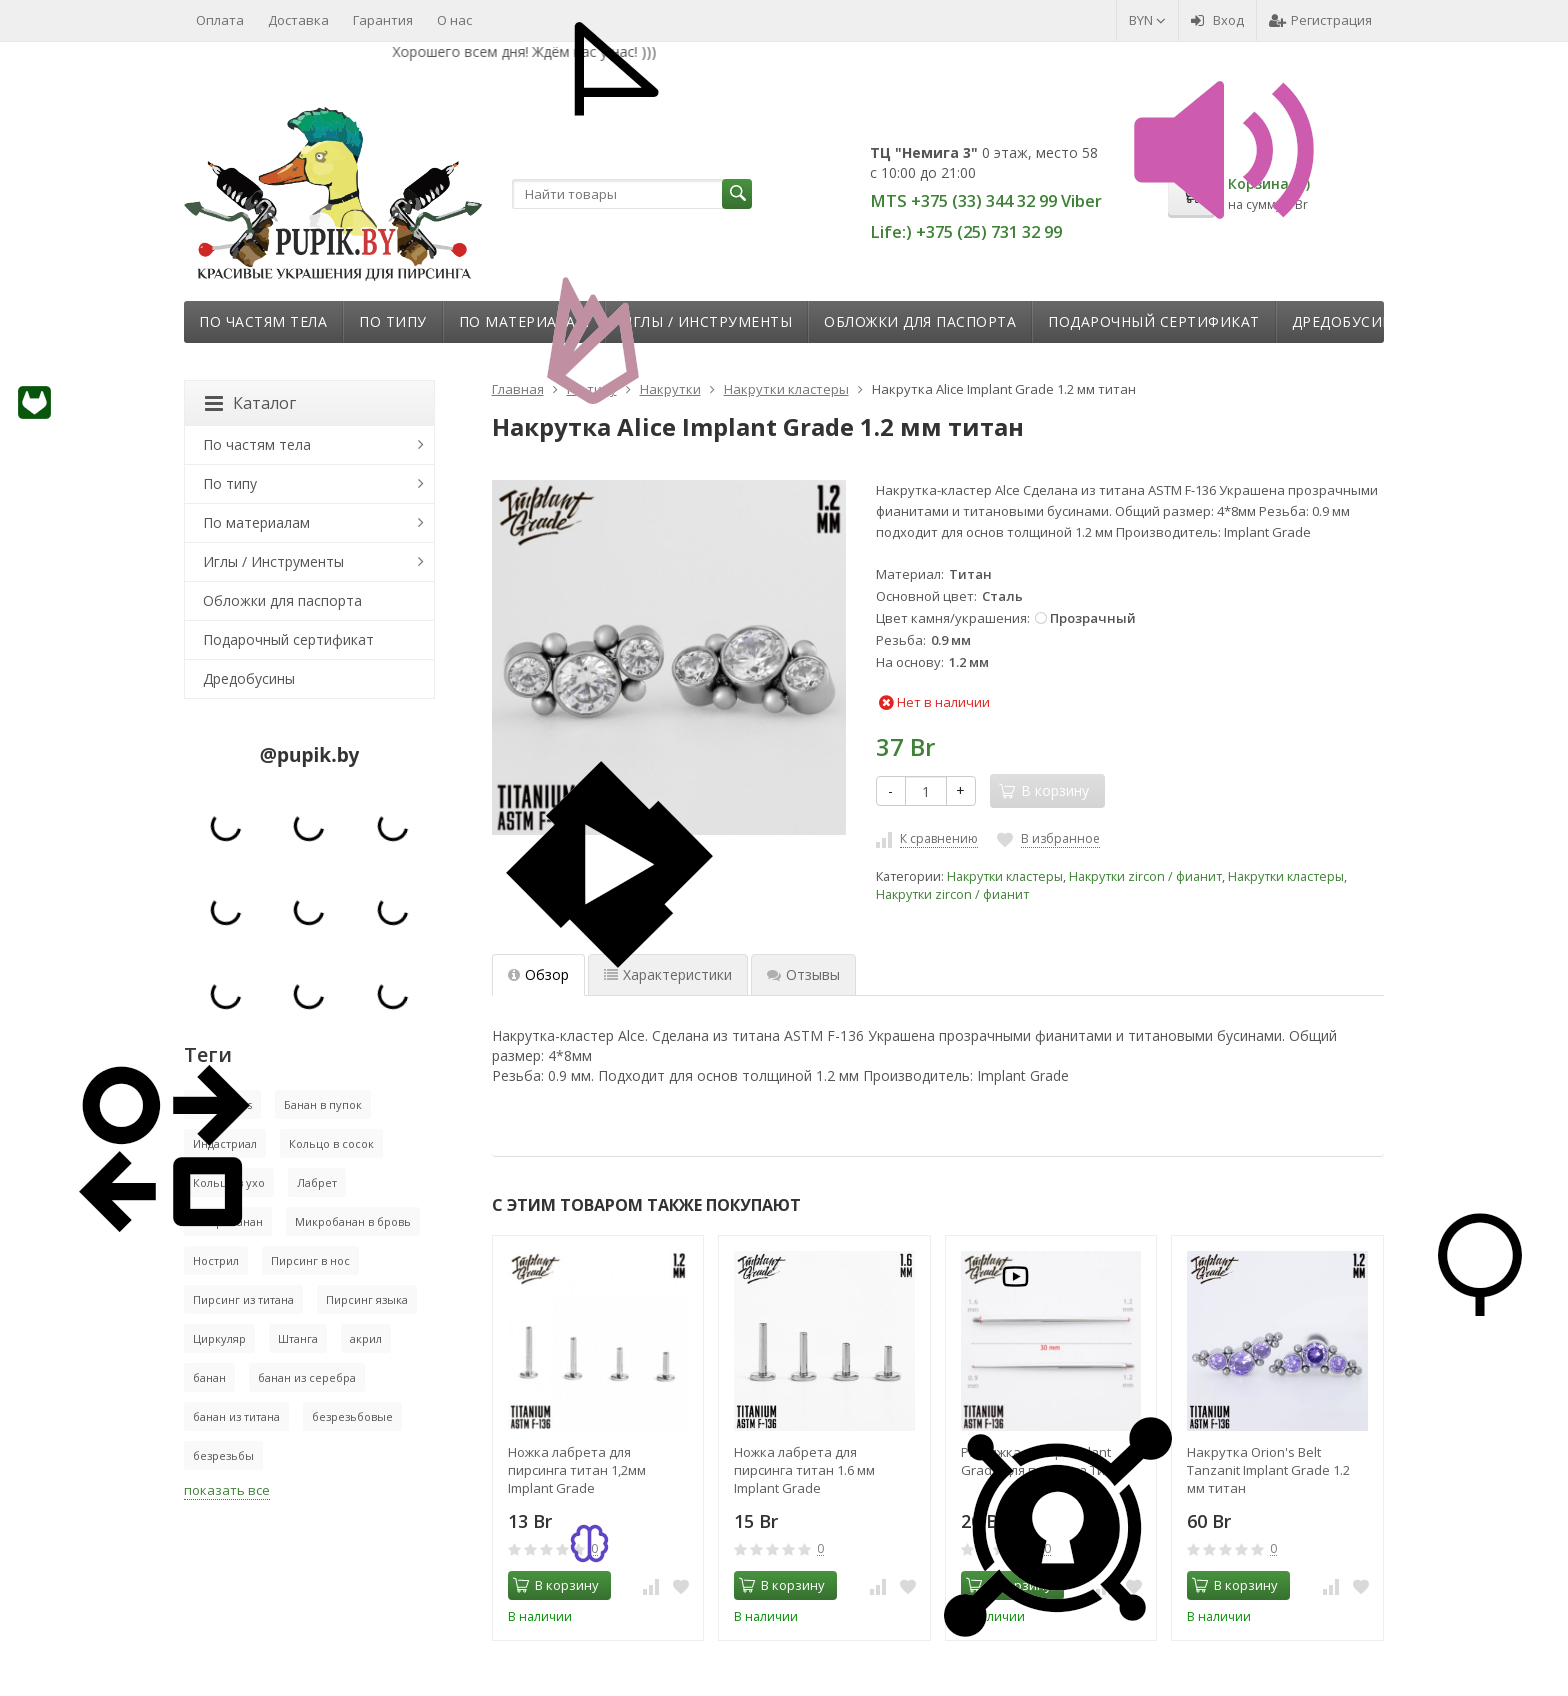  Describe the element at coordinates (612, 69) in the screenshot. I see `flag an item for review or attention` at that location.